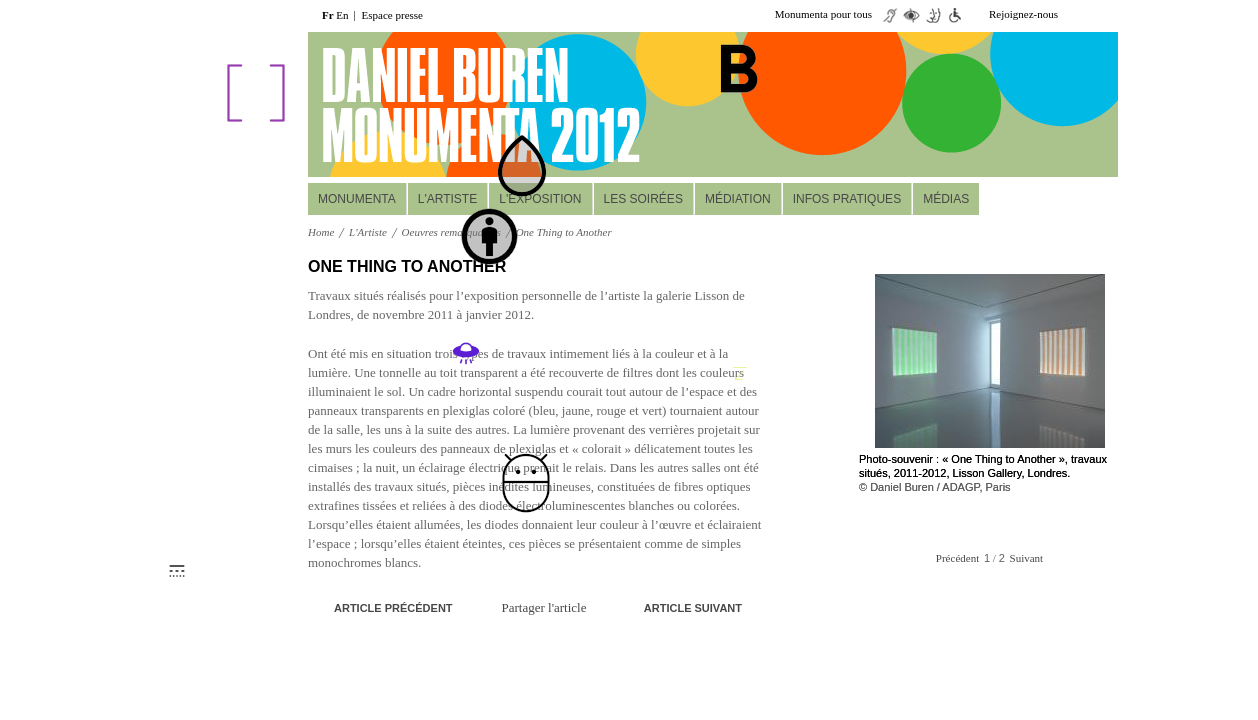 The height and width of the screenshot is (720, 1258). I want to click on android device or system settings, so click(526, 482).